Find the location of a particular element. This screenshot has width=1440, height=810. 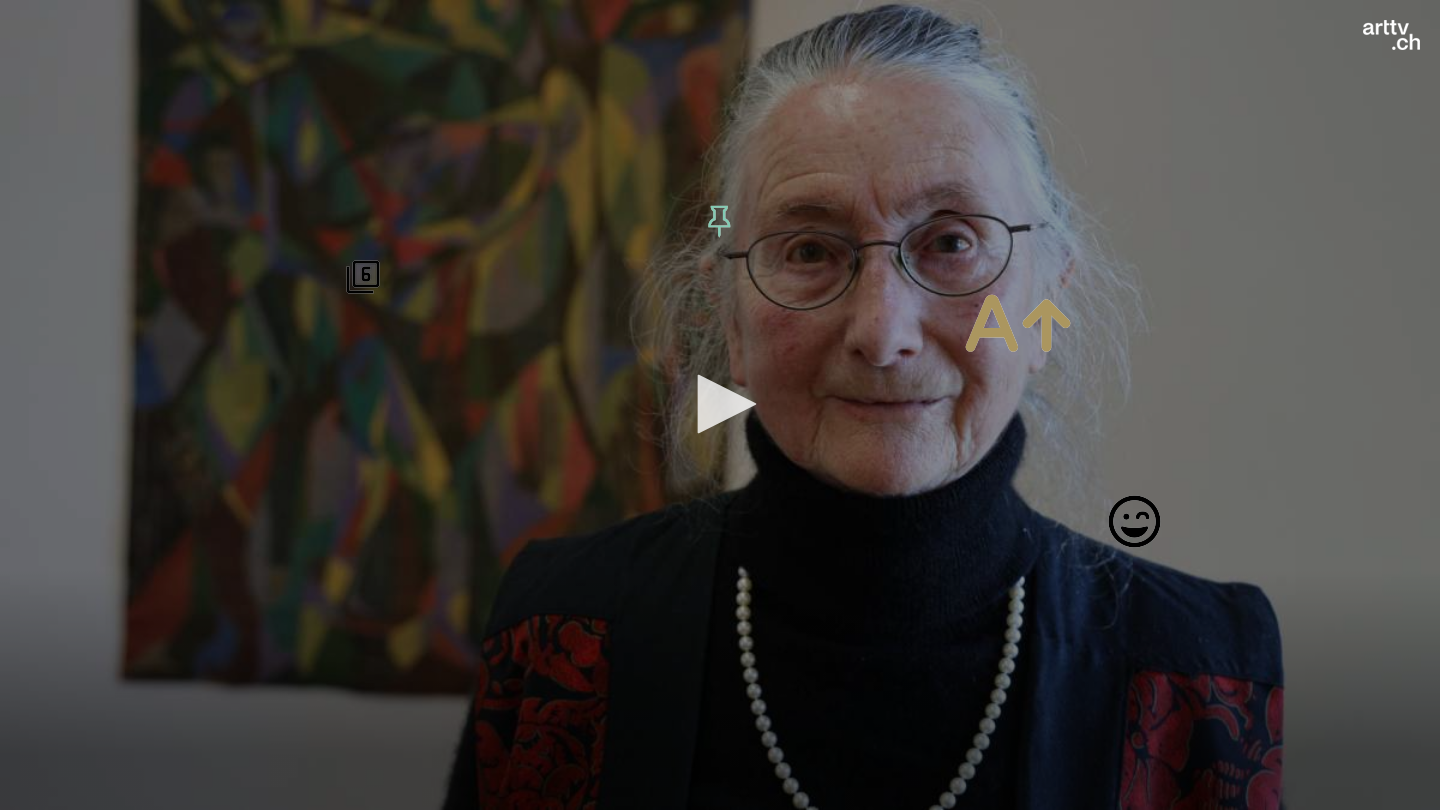

insert a winking emoji into text is located at coordinates (1134, 521).